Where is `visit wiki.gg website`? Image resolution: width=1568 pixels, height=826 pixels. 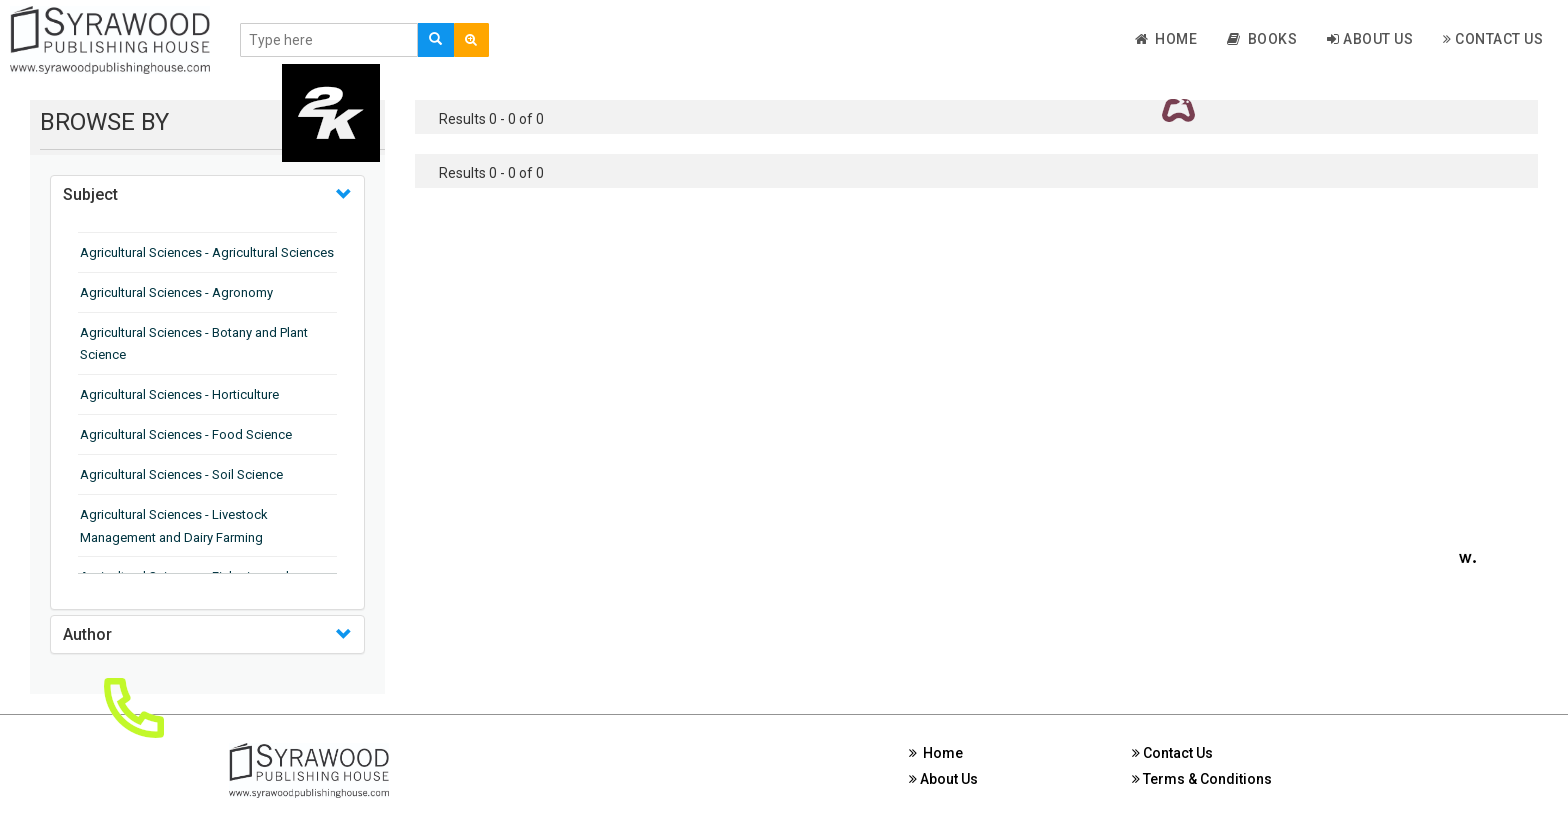
visit wiki.gg website is located at coordinates (1178, 110).